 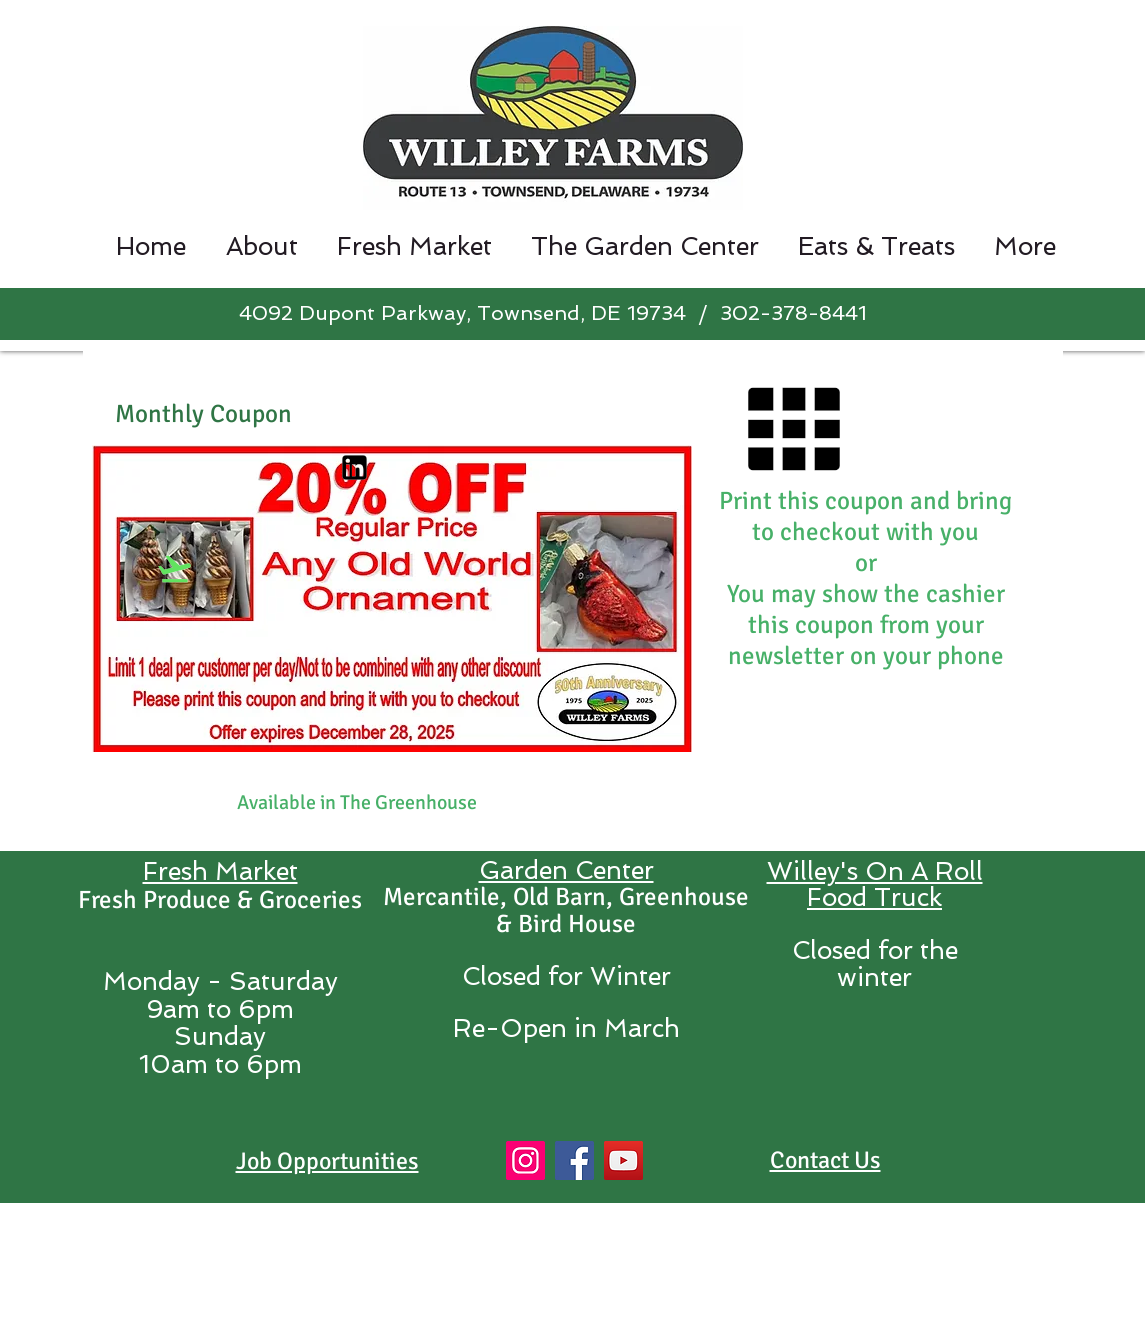 I want to click on open linkedin profile, so click(x=354, y=467).